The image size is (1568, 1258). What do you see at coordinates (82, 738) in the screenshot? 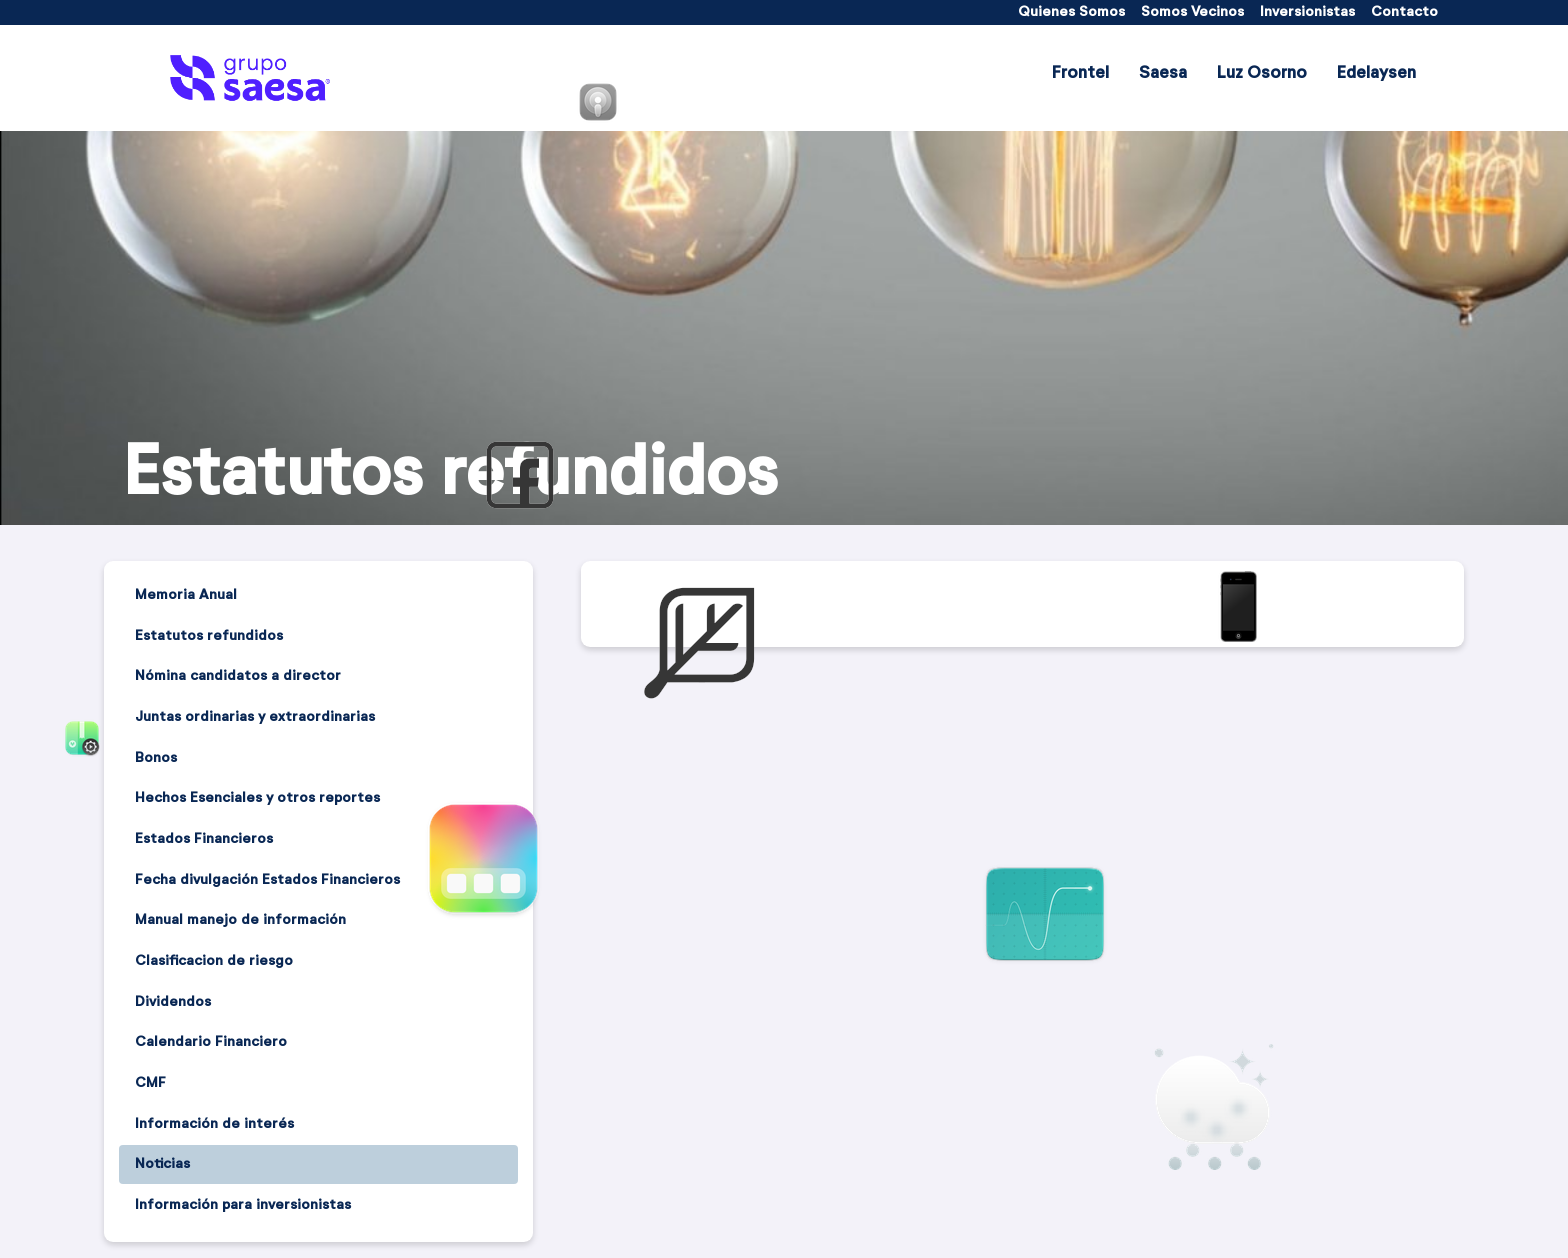
I see `open YaST AutoYaST system configuration tool` at bounding box center [82, 738].